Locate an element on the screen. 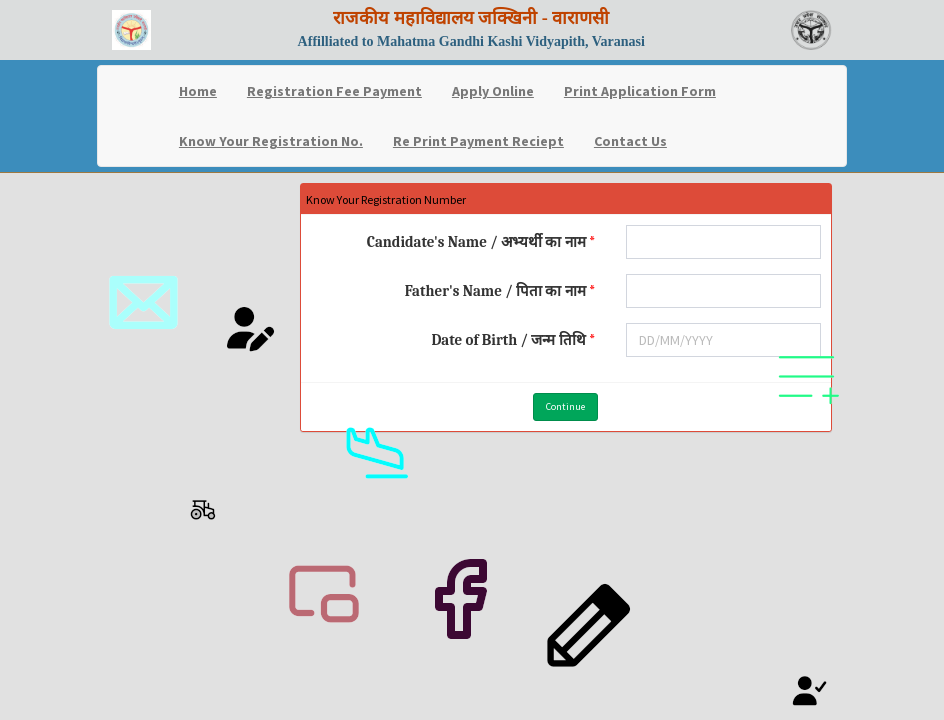  edit content or text is located at coordinates (587, 627).